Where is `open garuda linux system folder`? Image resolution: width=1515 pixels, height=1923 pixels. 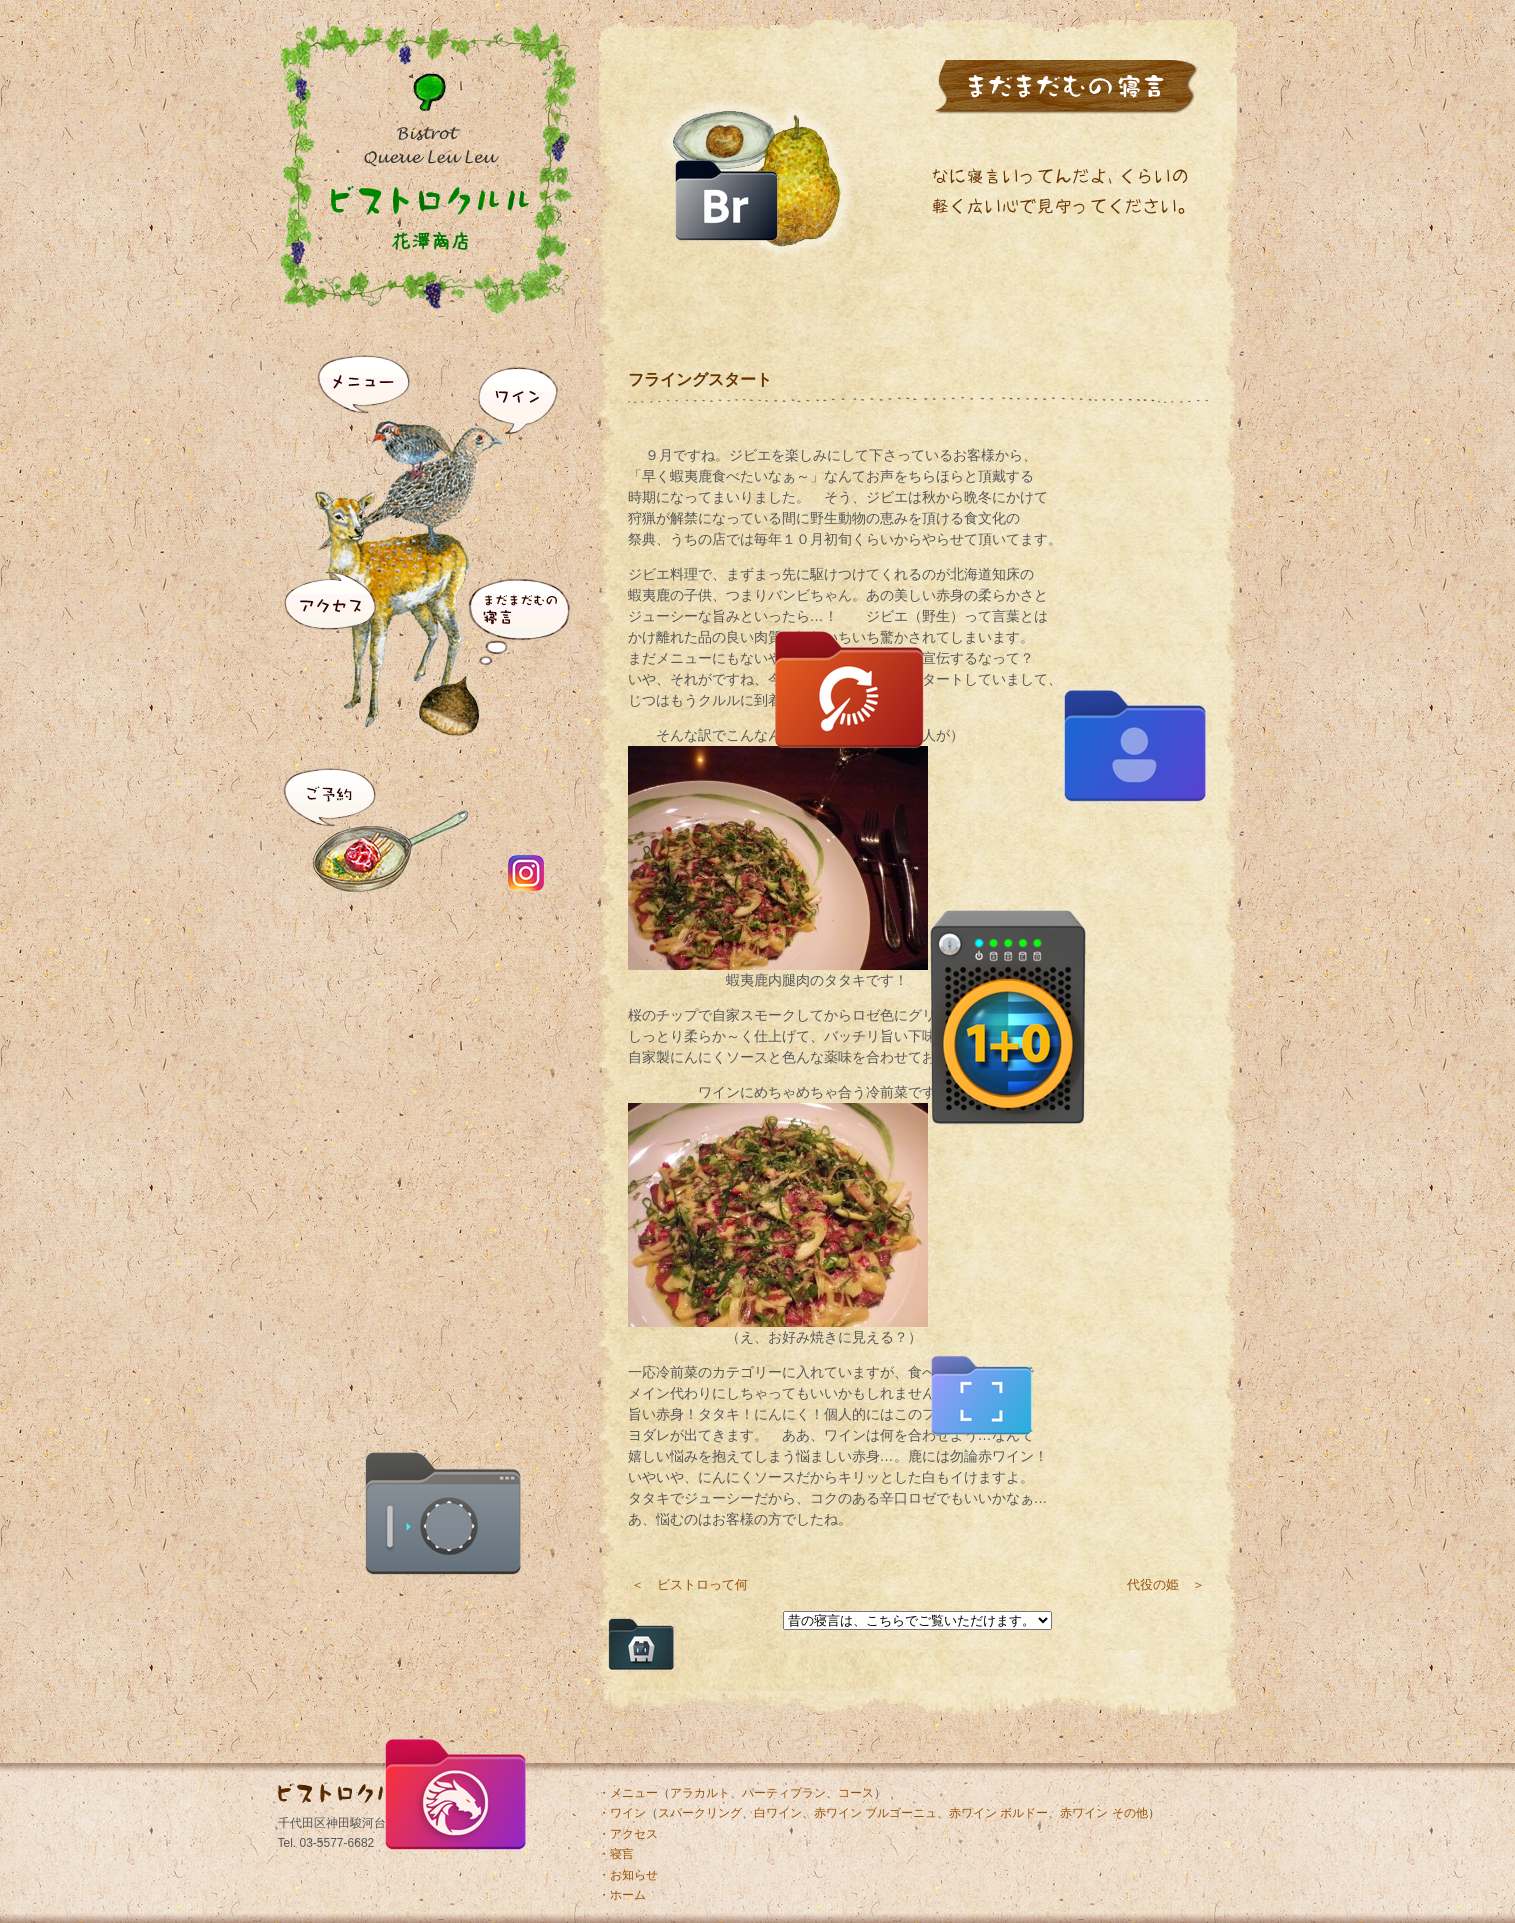
open garuda linux system folder is located at coordinates (455, 1798).